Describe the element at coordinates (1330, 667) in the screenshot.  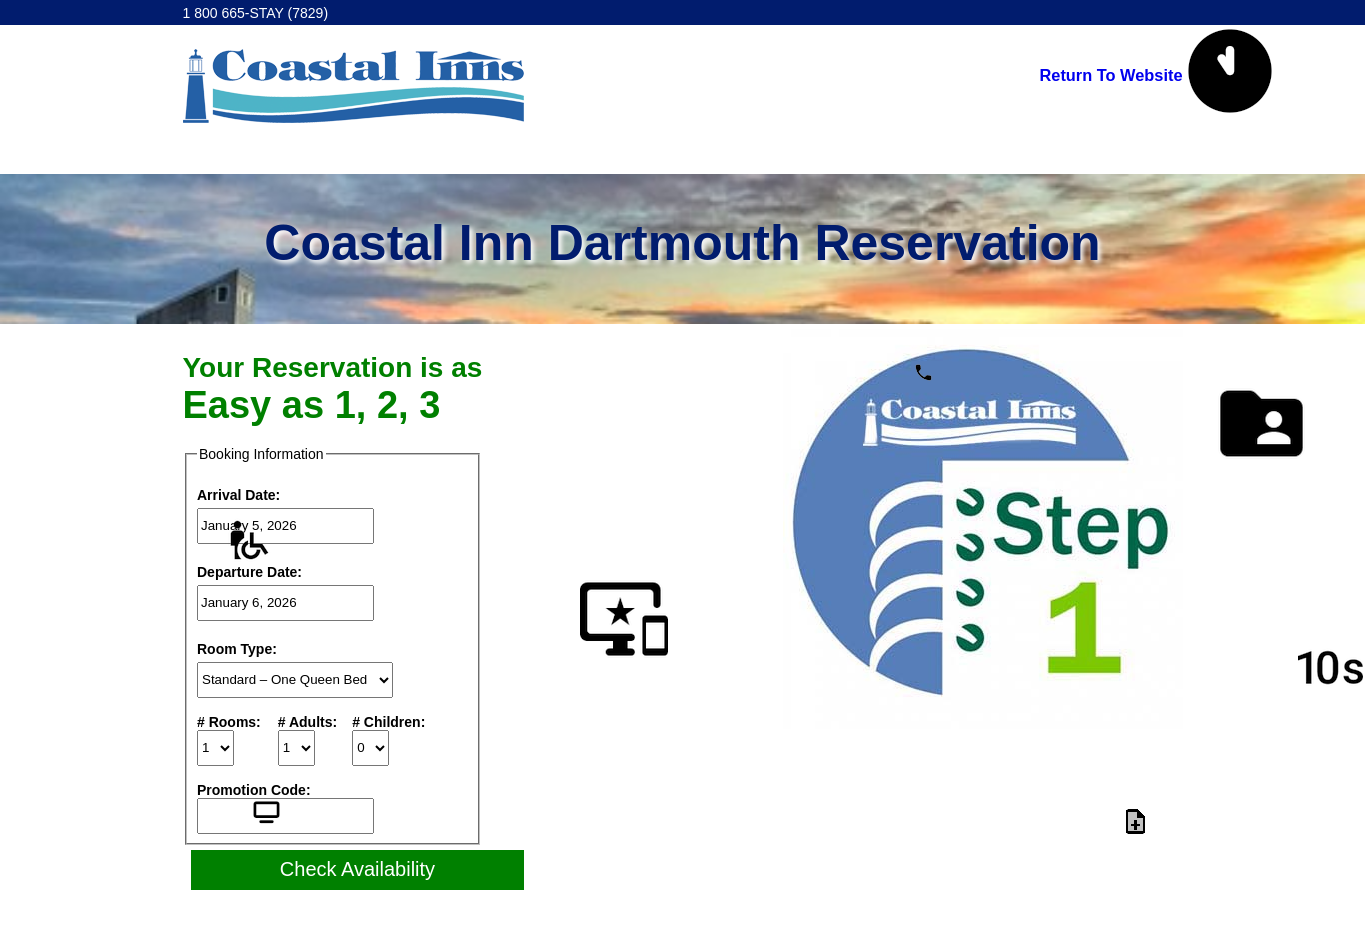
I see `set a 10-second timer` at that location.